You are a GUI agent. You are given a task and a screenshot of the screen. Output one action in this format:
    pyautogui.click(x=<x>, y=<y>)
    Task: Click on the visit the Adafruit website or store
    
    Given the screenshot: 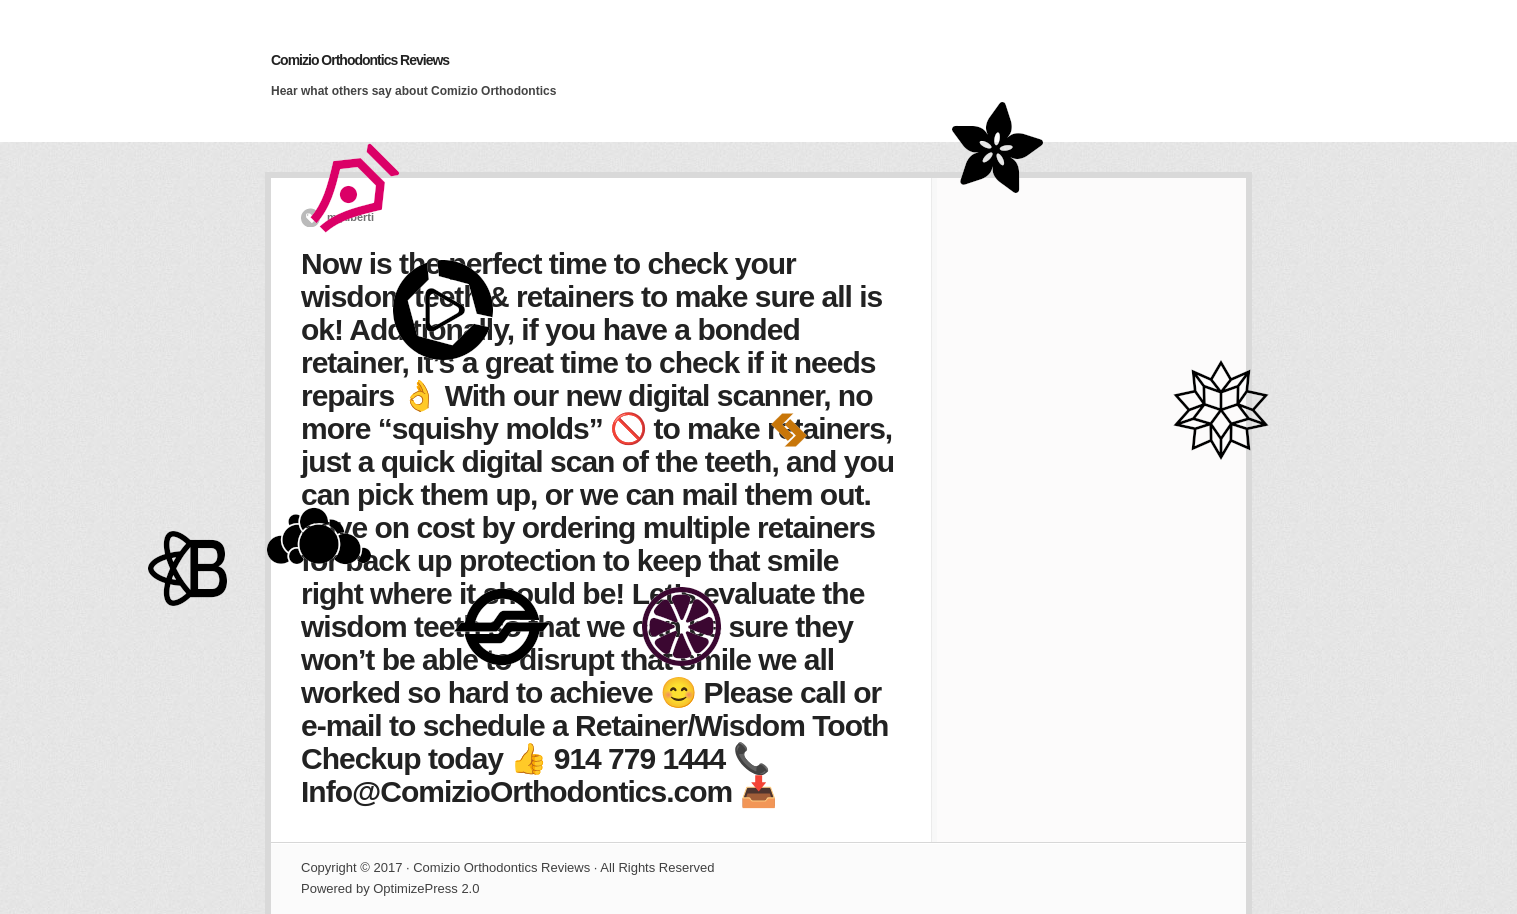 What is the action you would take?
    pyautogui.click(x=997, y=147)
    